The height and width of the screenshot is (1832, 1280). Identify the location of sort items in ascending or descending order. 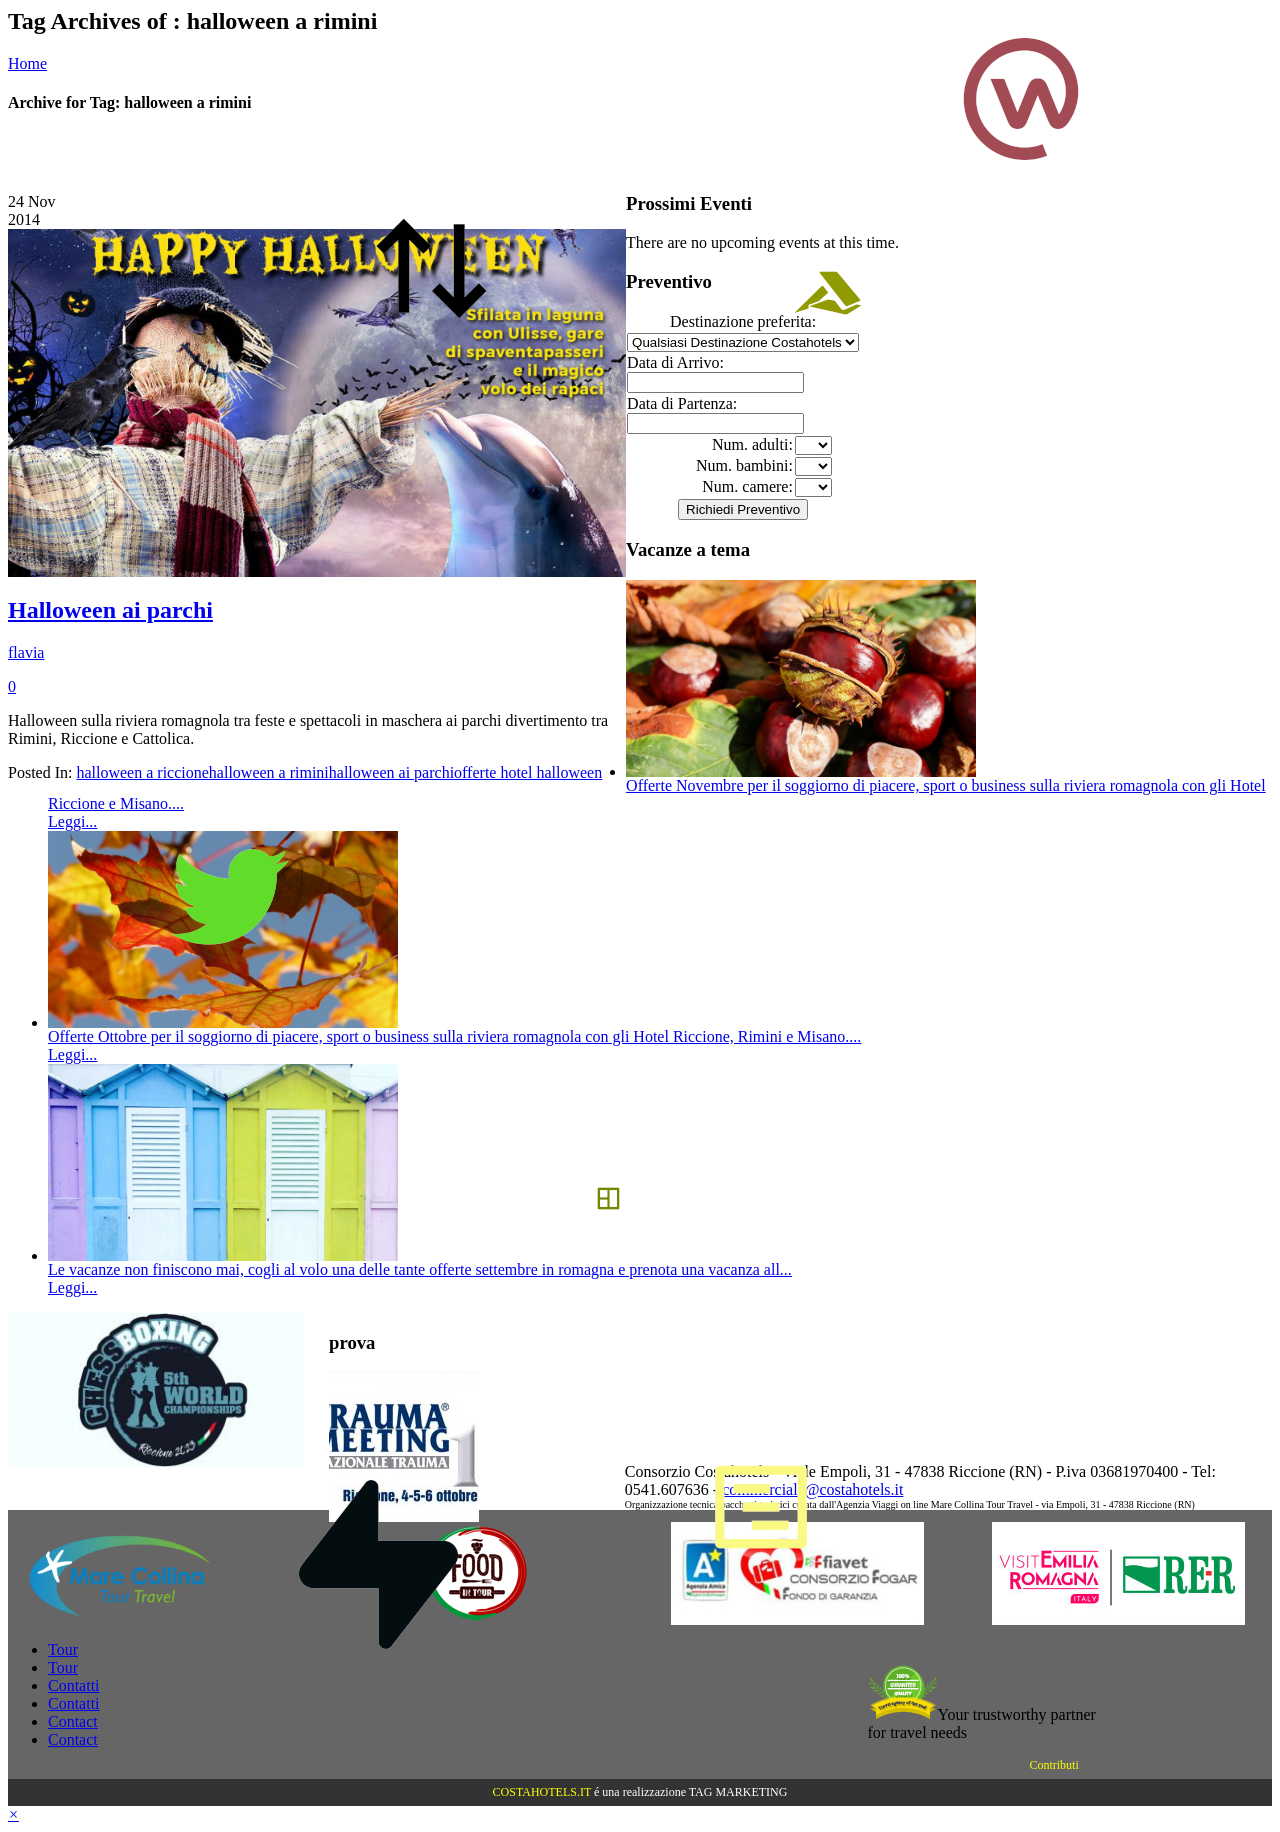
(431, 268).